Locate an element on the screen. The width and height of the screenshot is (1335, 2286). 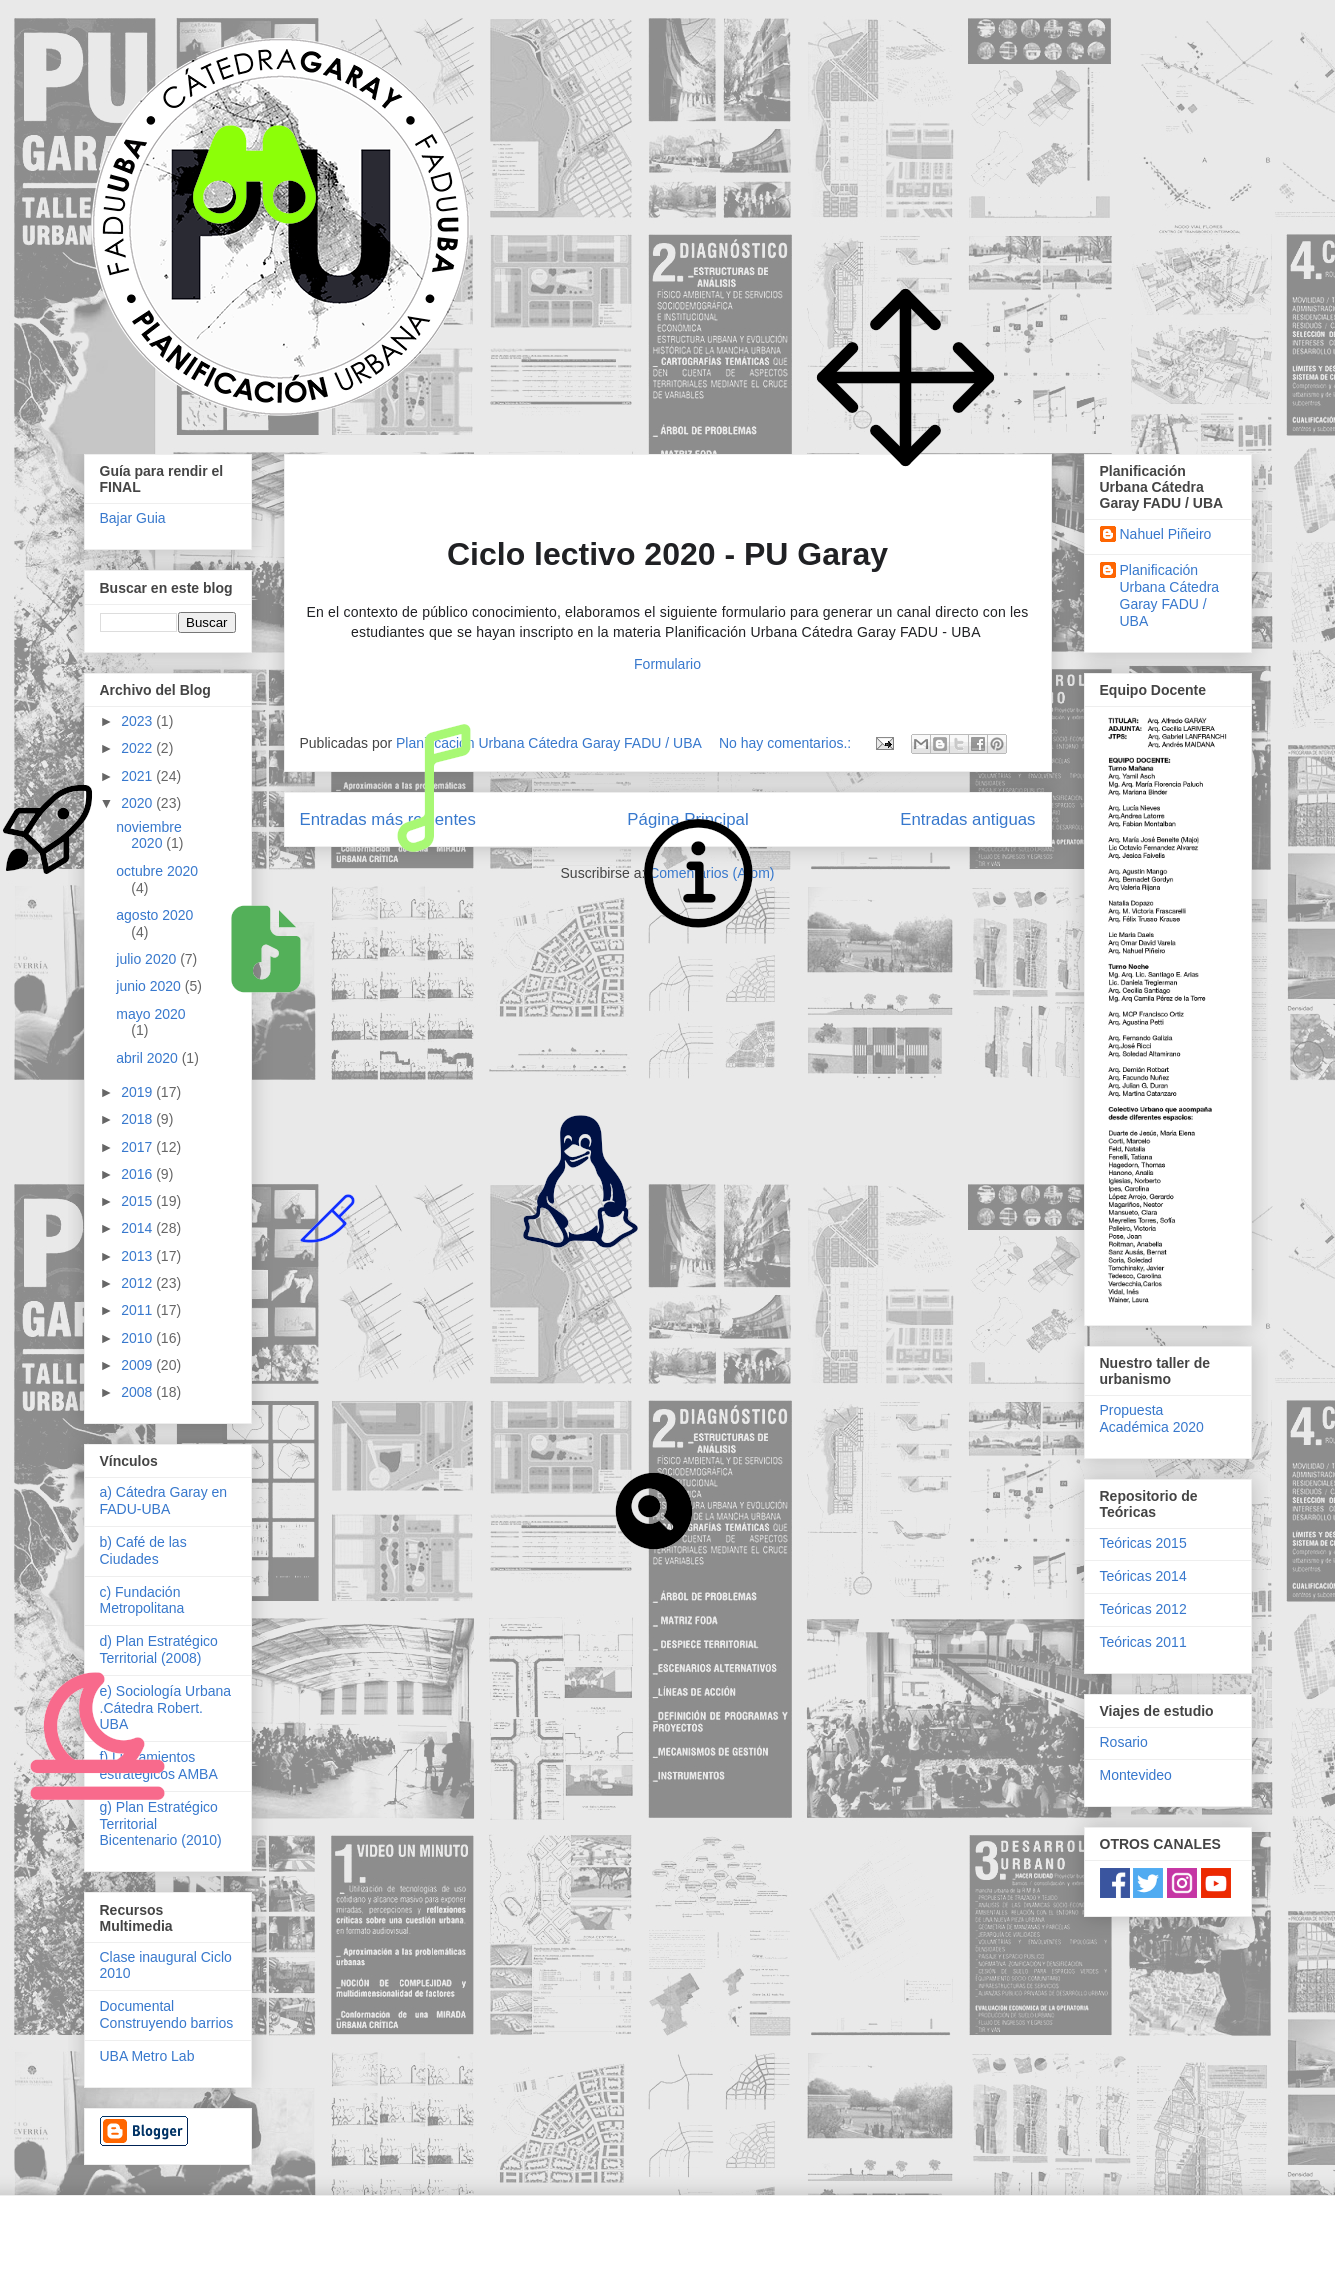
search or explore content is located at coordinates (254, 174).